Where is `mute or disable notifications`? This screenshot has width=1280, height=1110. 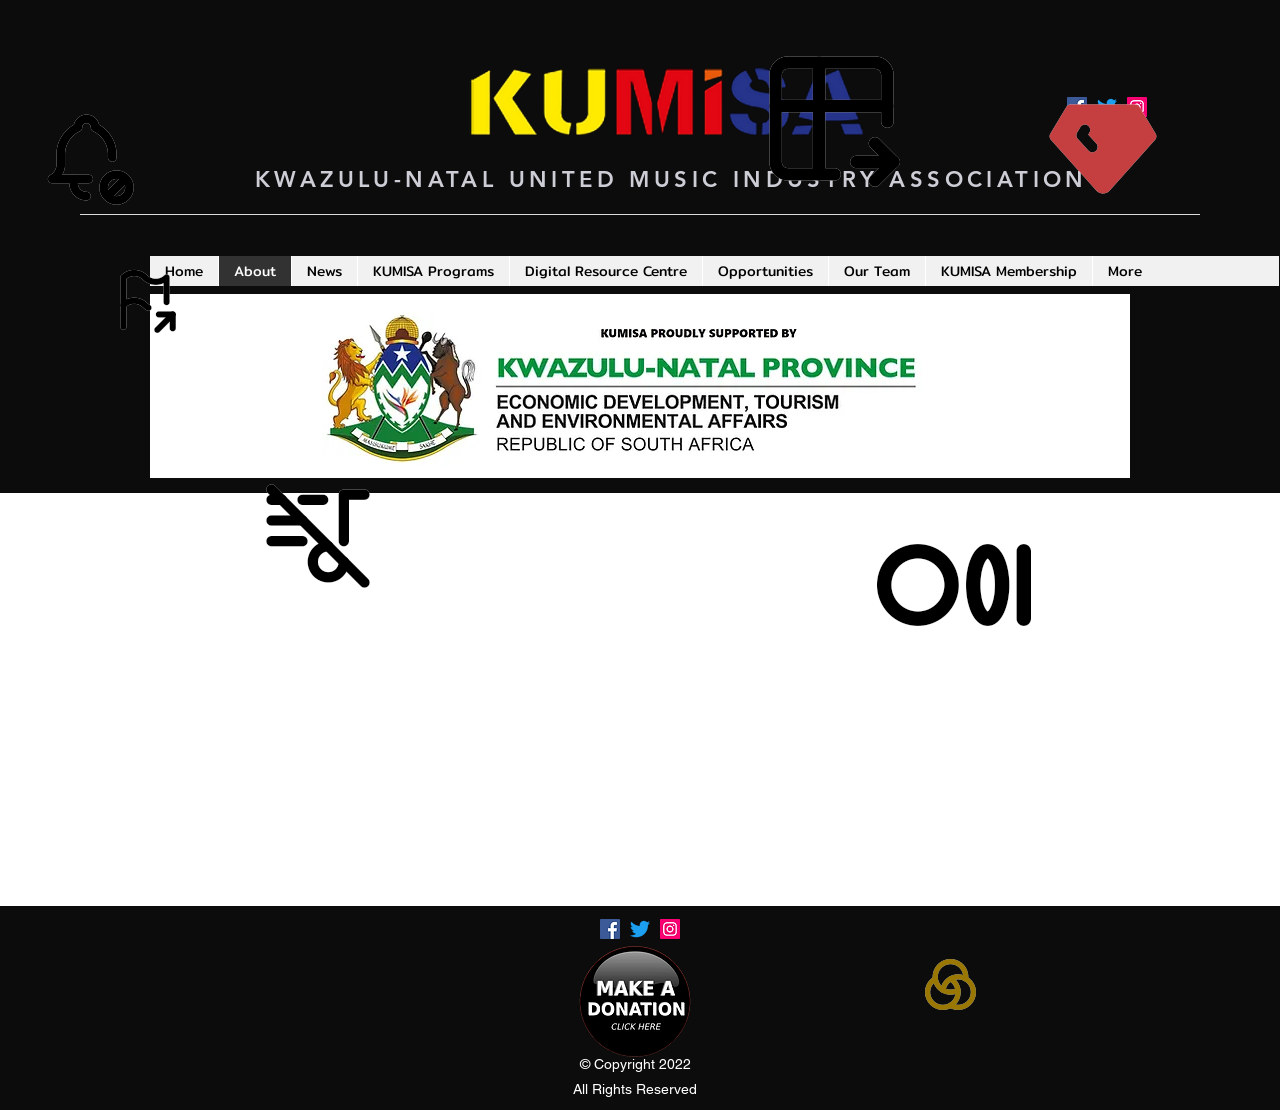
mute or disable notifications is located at coordinates (86, 157).